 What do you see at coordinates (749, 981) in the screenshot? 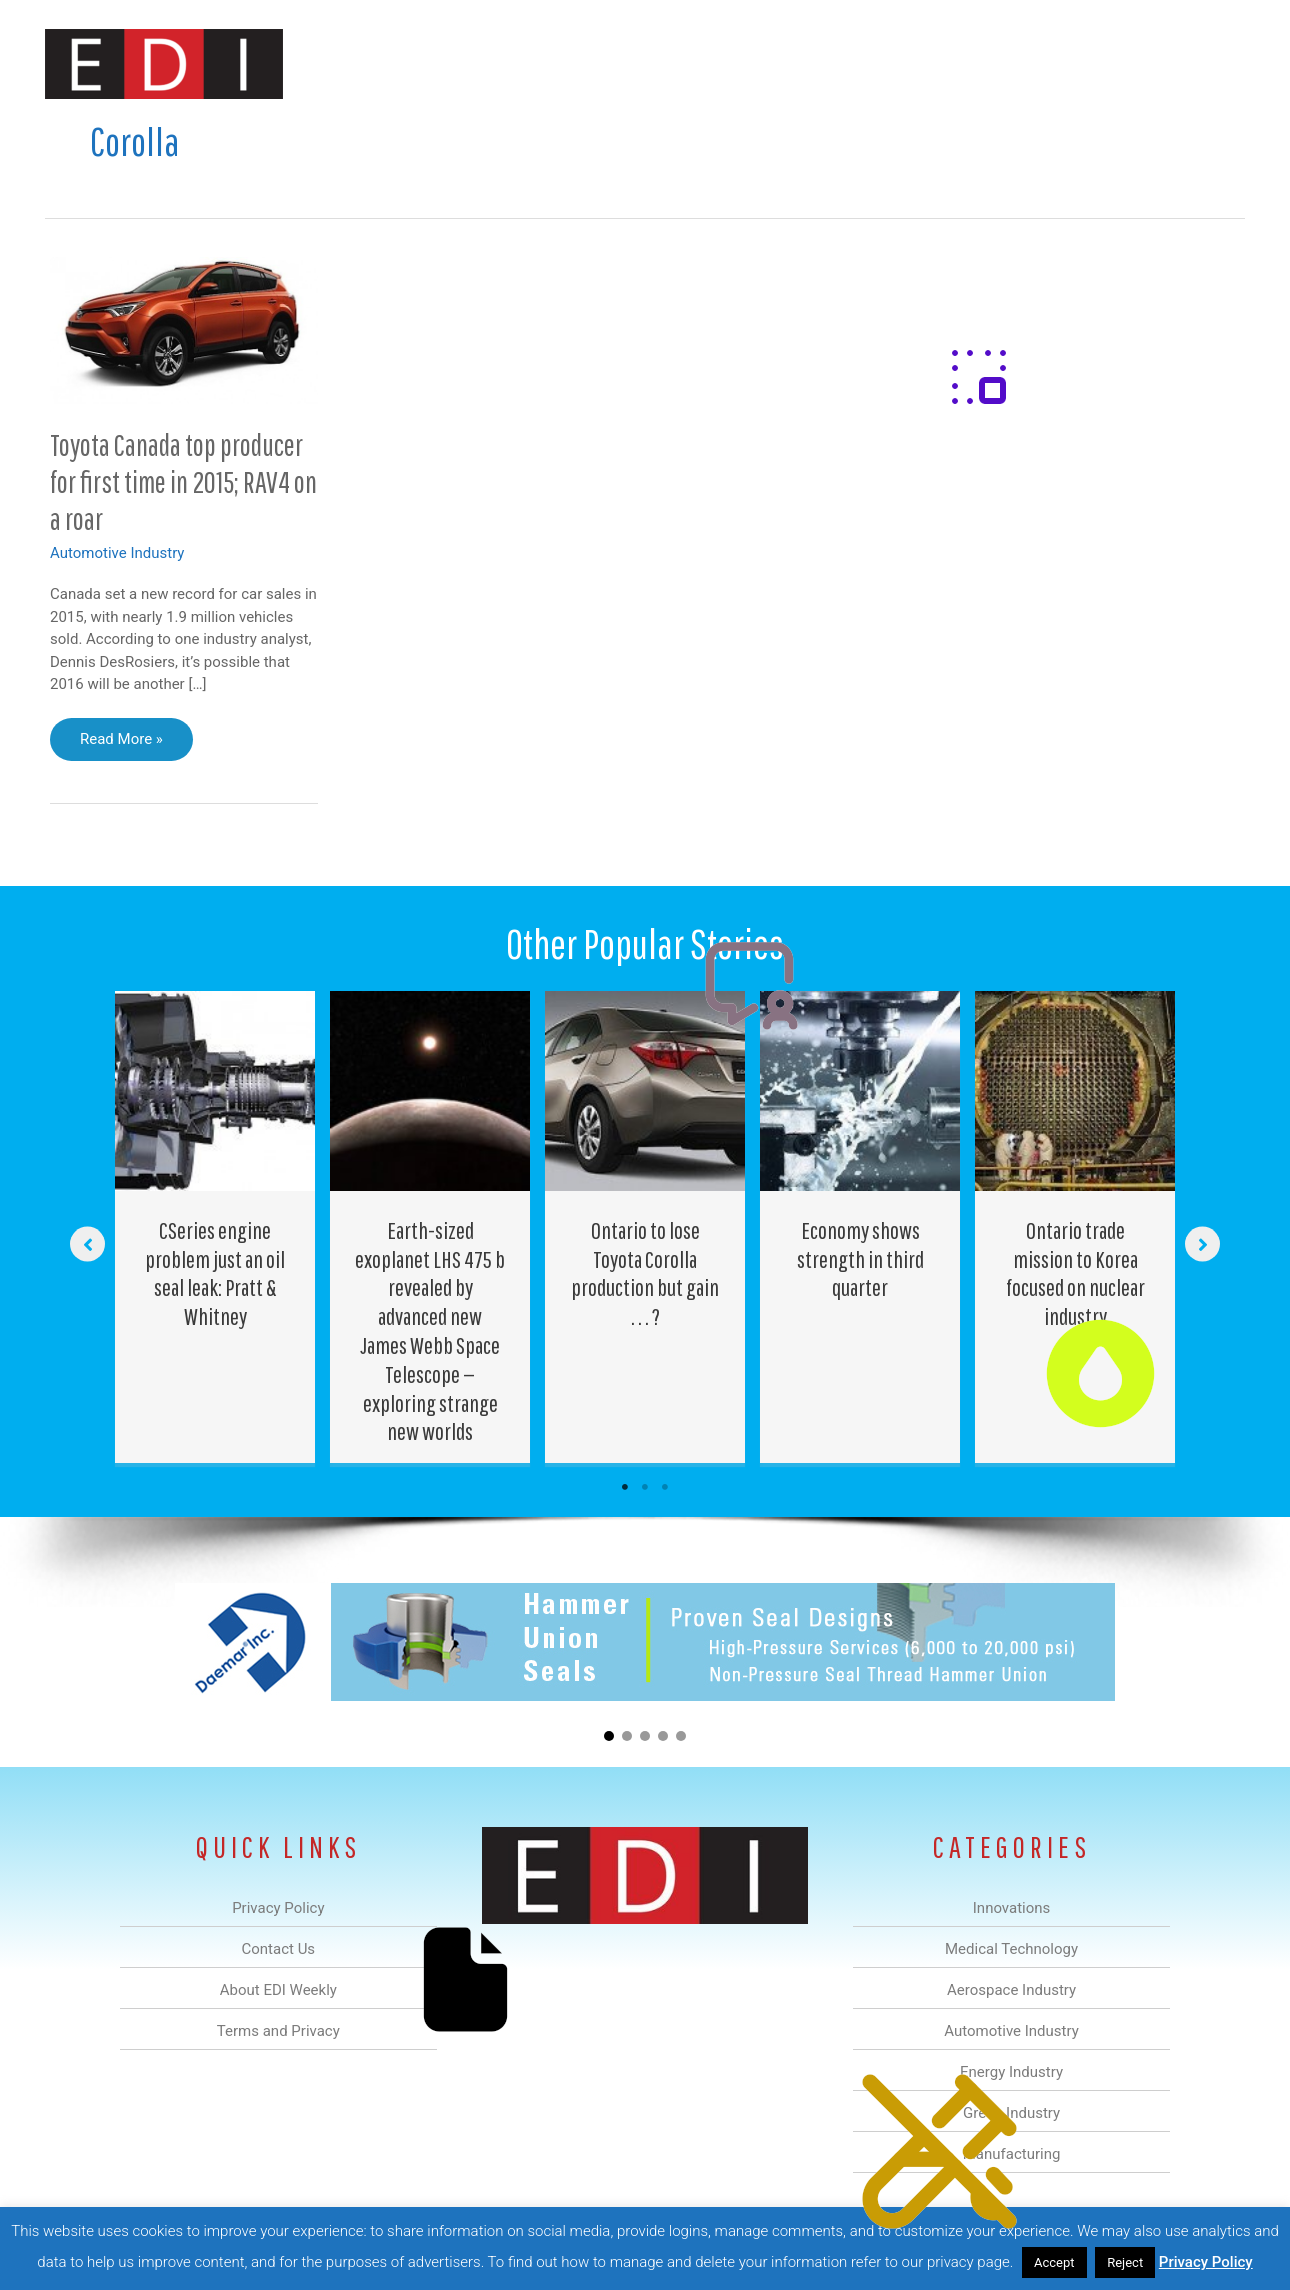
I see `view message from a specific user` at bounding box center [749, 981].